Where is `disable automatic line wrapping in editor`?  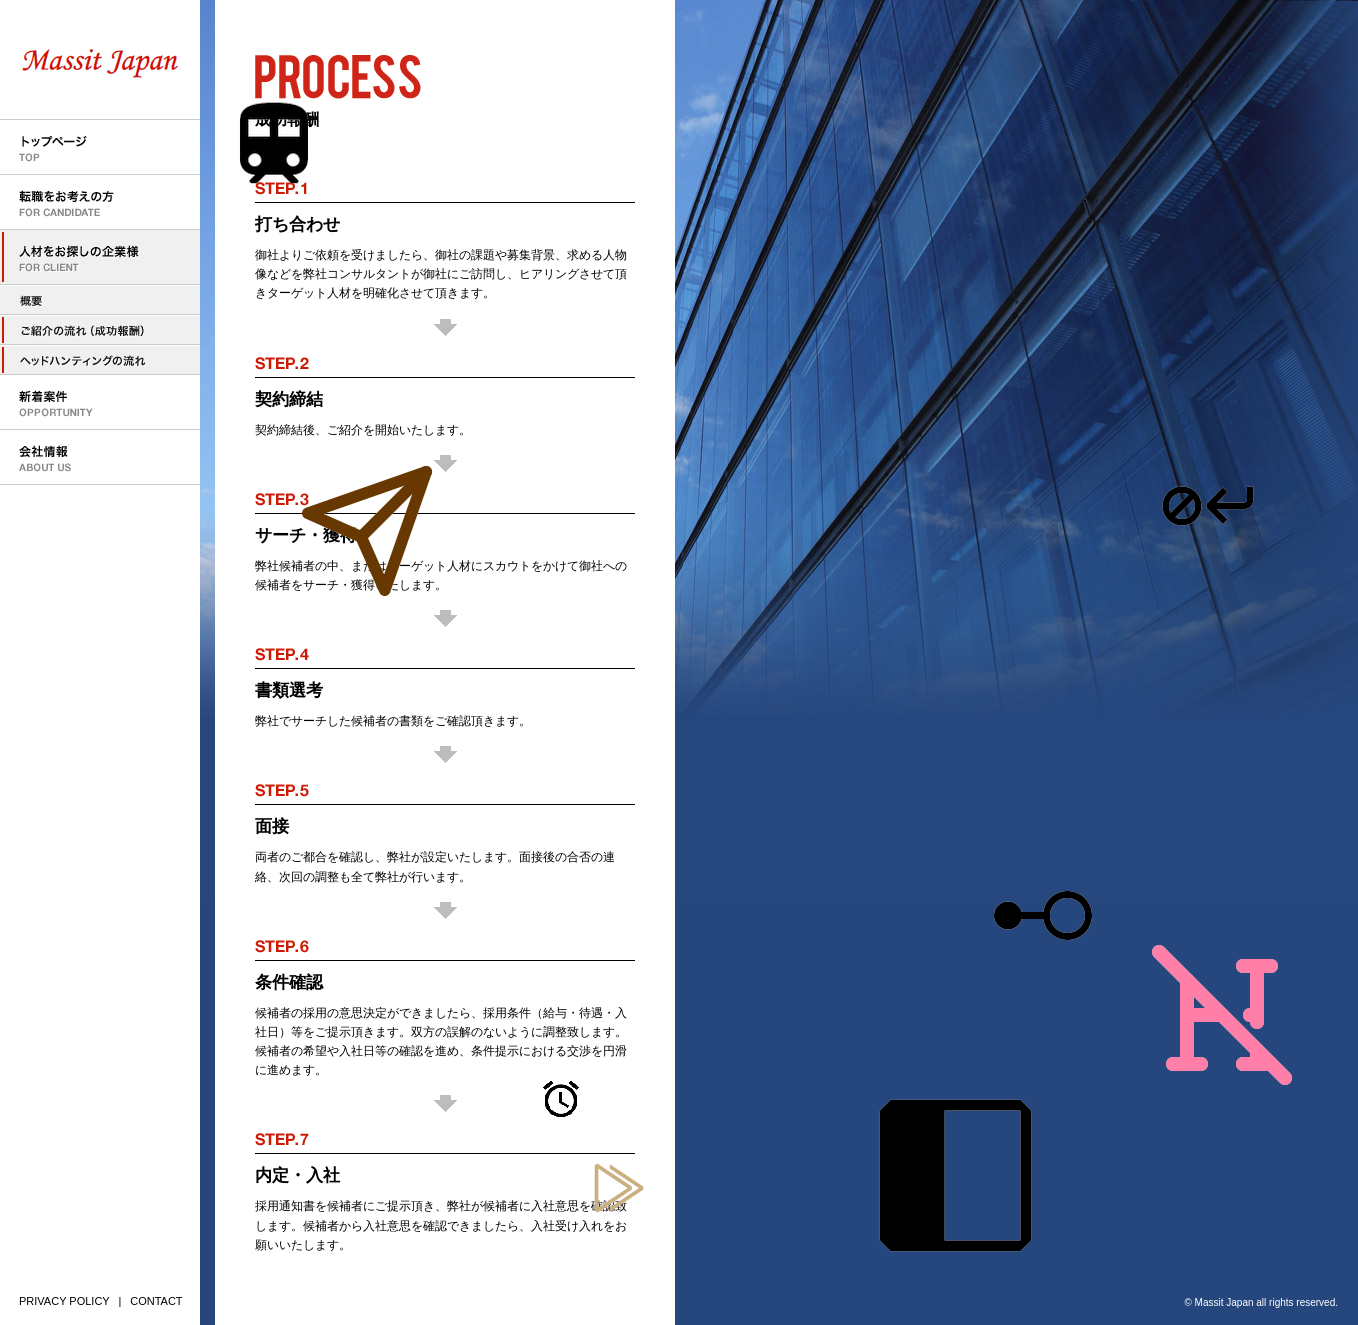 disable automatic line wrapping in editor is located at coordinates (1208, 506).